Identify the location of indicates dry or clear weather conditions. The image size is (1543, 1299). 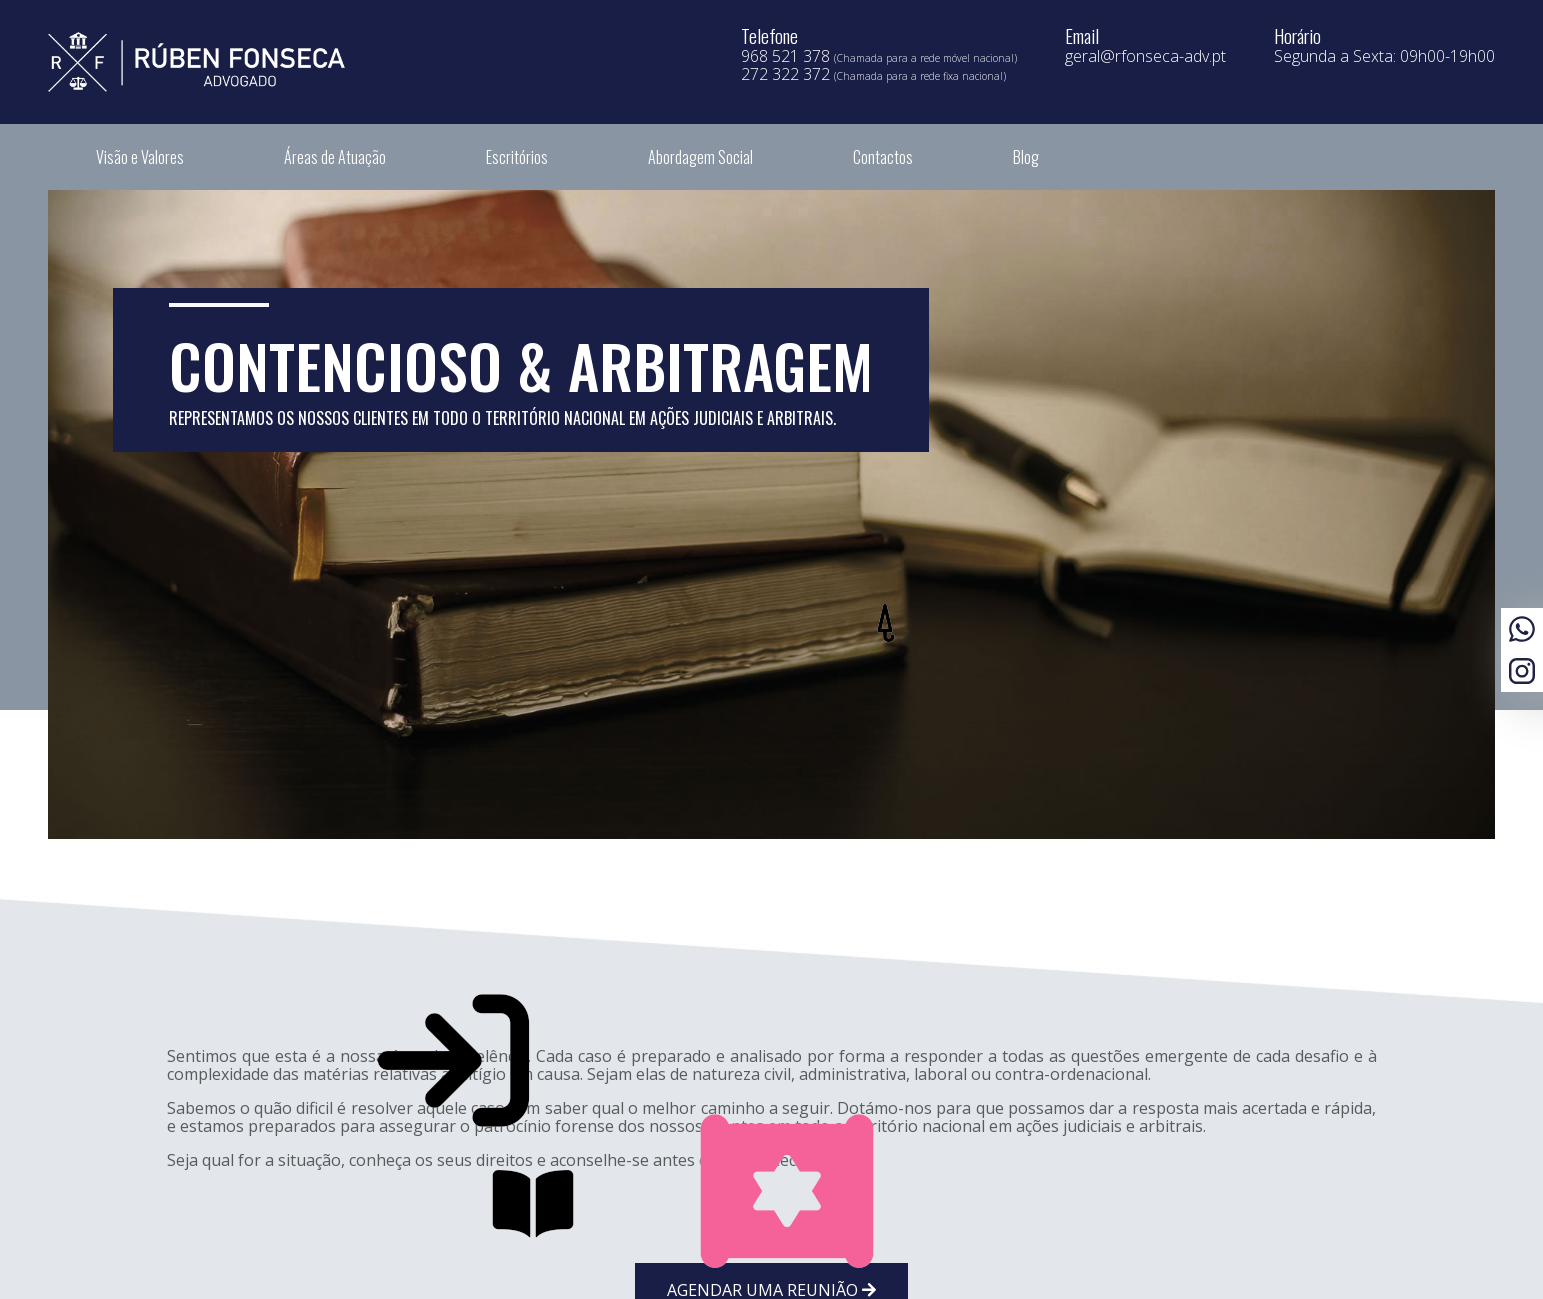
(885, 623).